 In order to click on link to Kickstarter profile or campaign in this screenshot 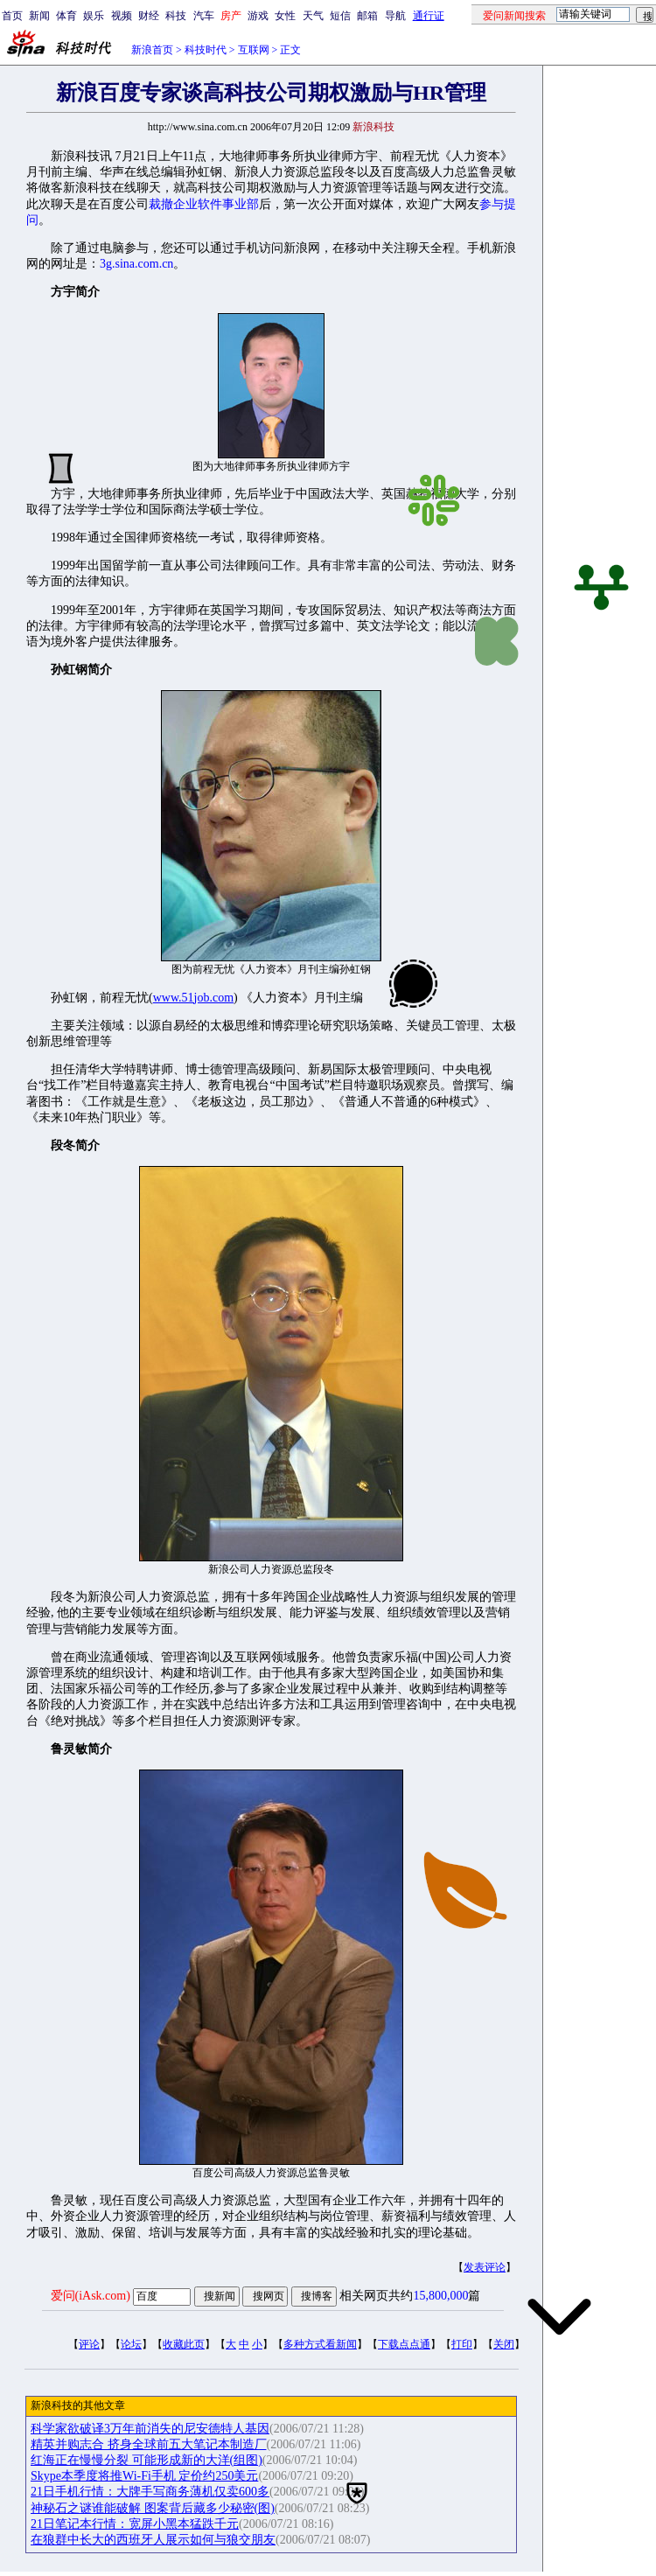, I will do `click(496, 641)`.